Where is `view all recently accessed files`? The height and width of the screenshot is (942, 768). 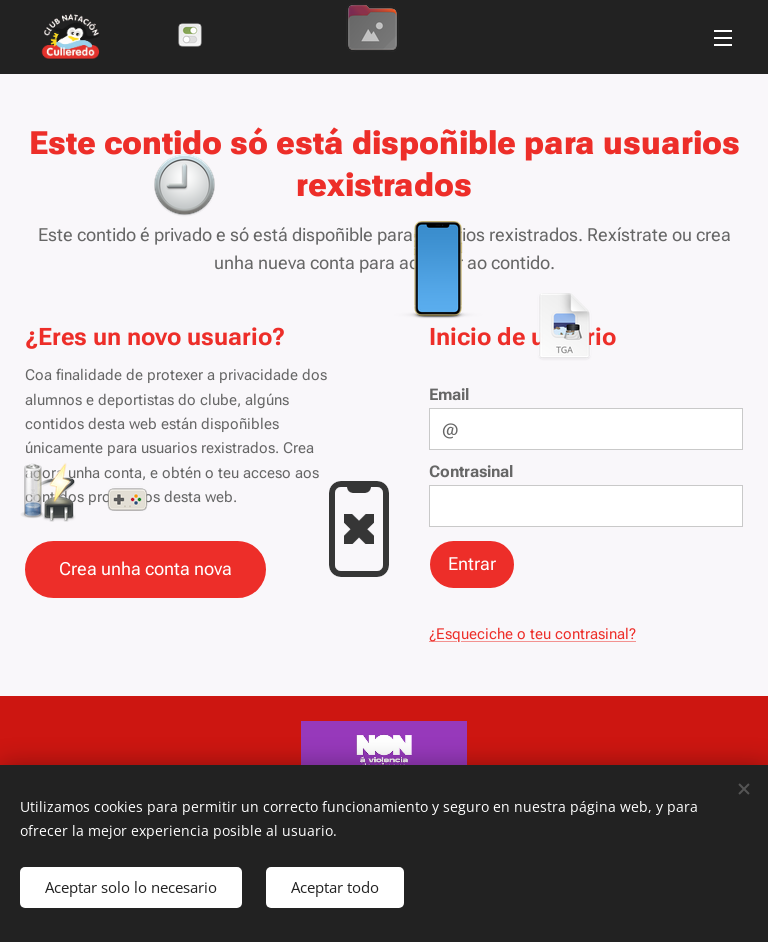 view all recently accessed files is located at coordinates (184, 184).